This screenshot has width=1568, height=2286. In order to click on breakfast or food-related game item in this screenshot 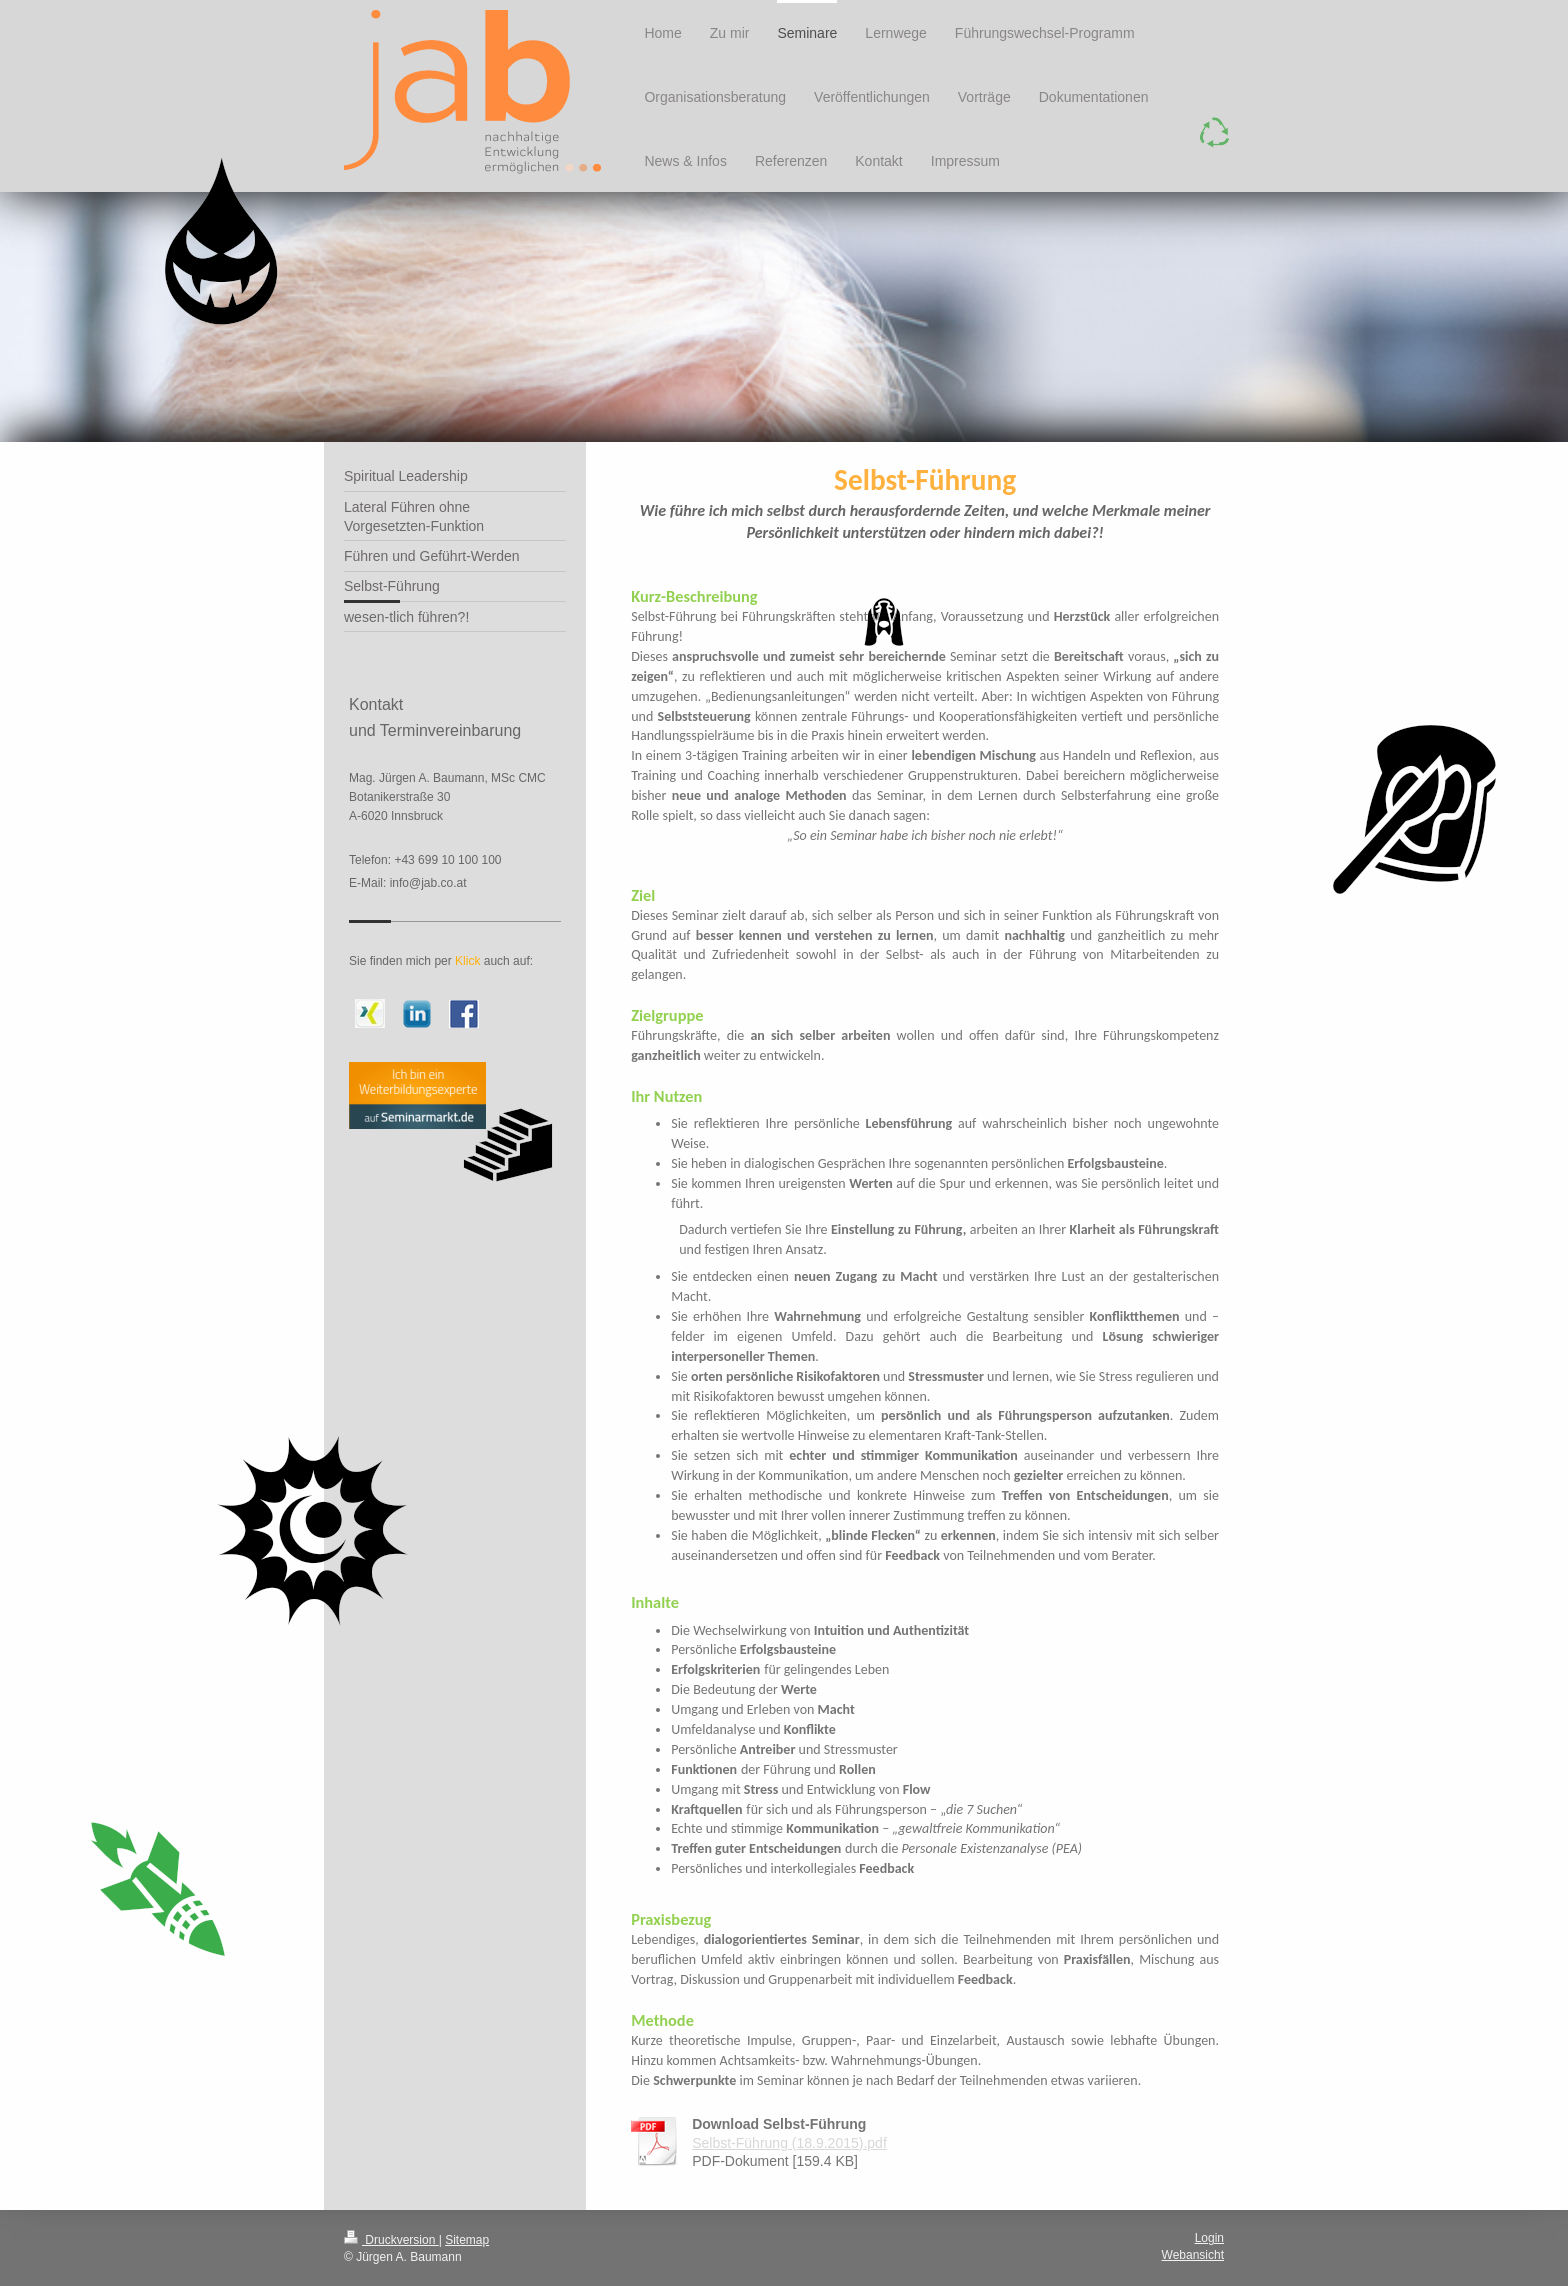, I will do `click(1414, 809)`.